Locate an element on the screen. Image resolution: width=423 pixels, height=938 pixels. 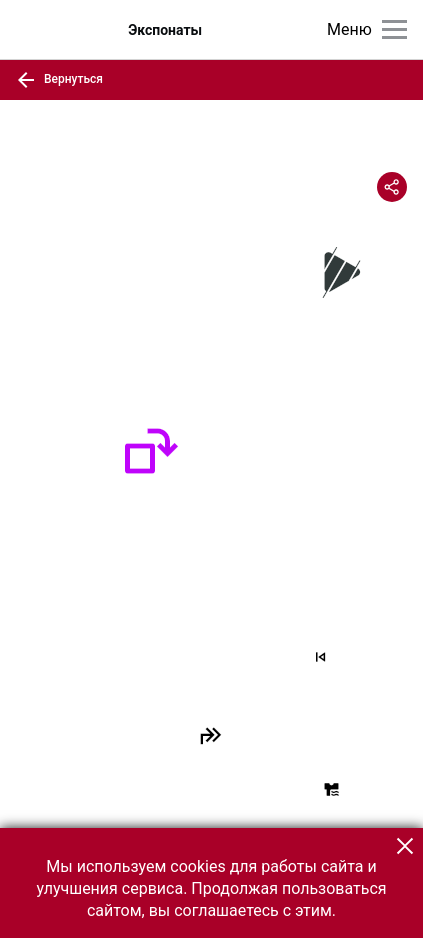
skip to previous track is located at coordinates (321, 657).